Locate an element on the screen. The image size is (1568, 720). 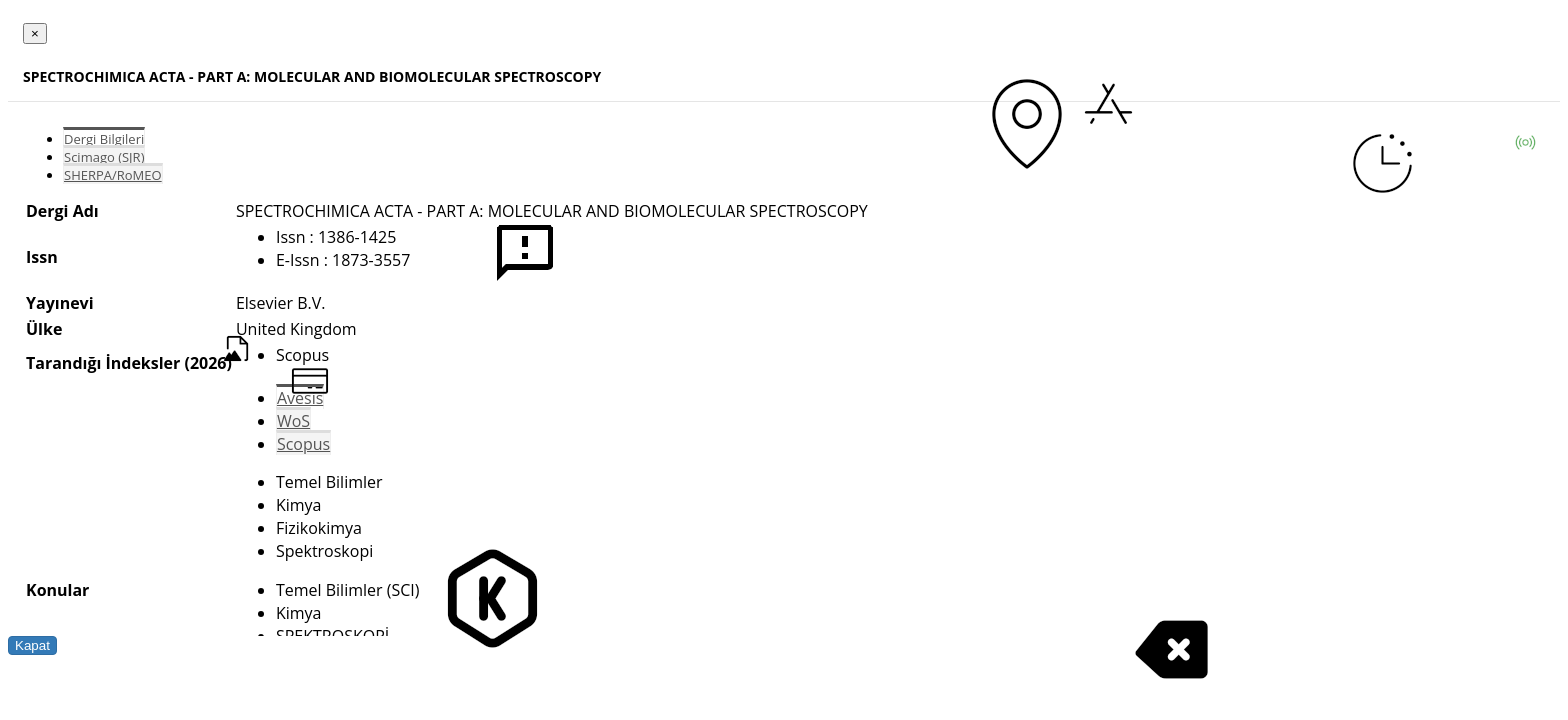
open the app store is located at coordinates (1108, 105).